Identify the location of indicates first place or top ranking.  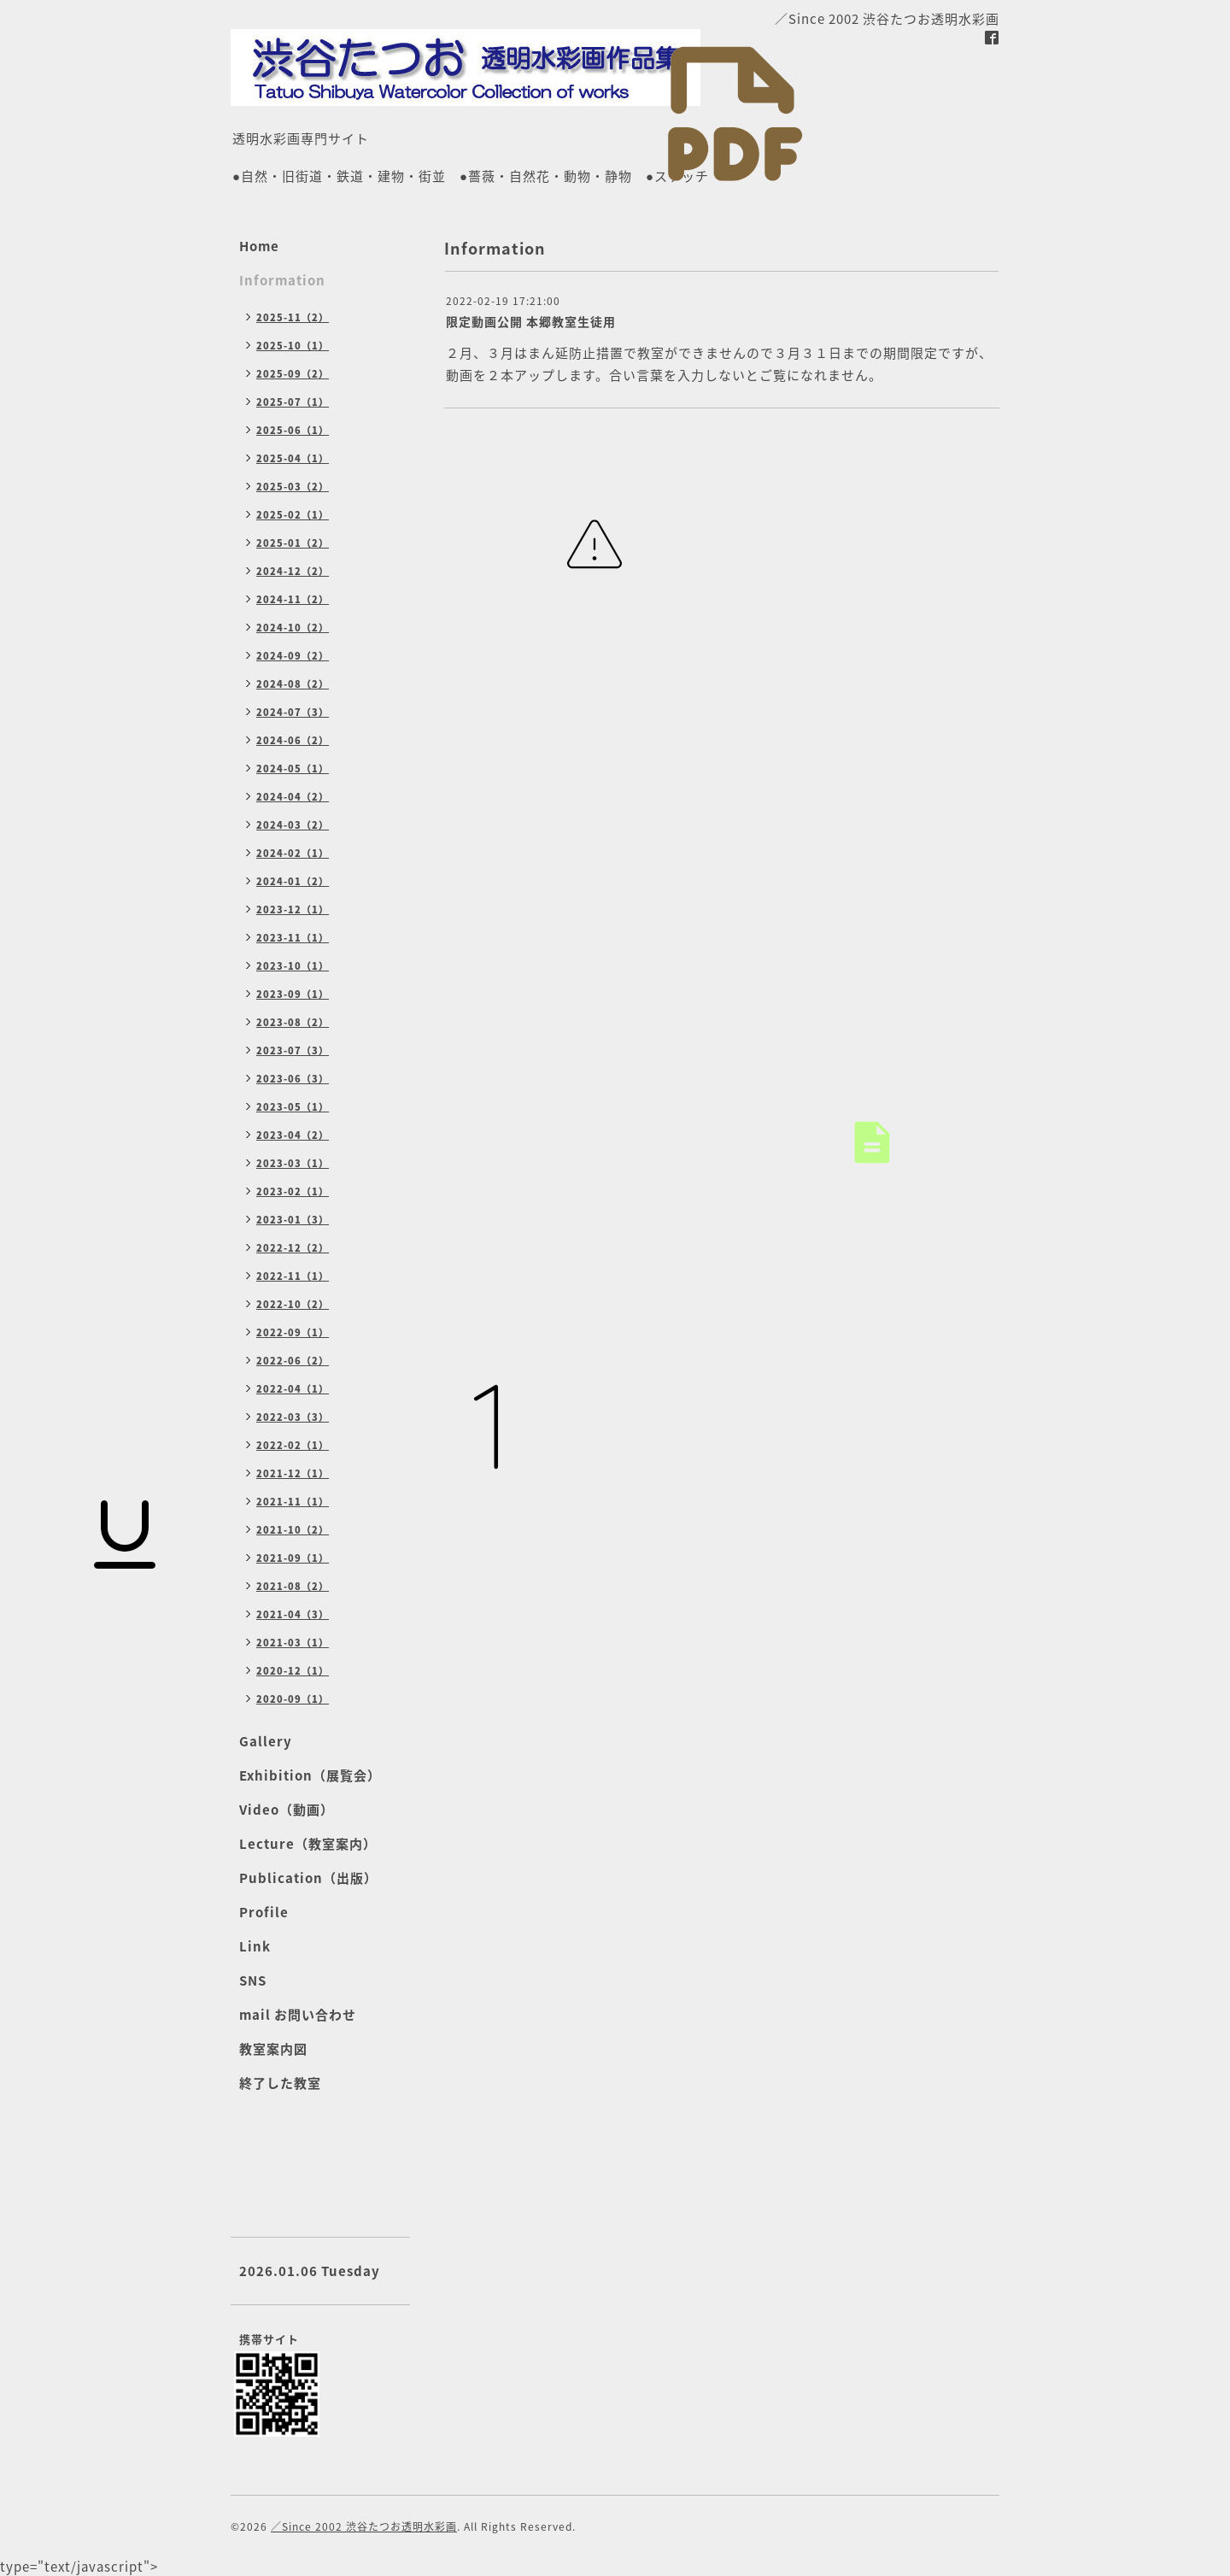
(492, 1427).